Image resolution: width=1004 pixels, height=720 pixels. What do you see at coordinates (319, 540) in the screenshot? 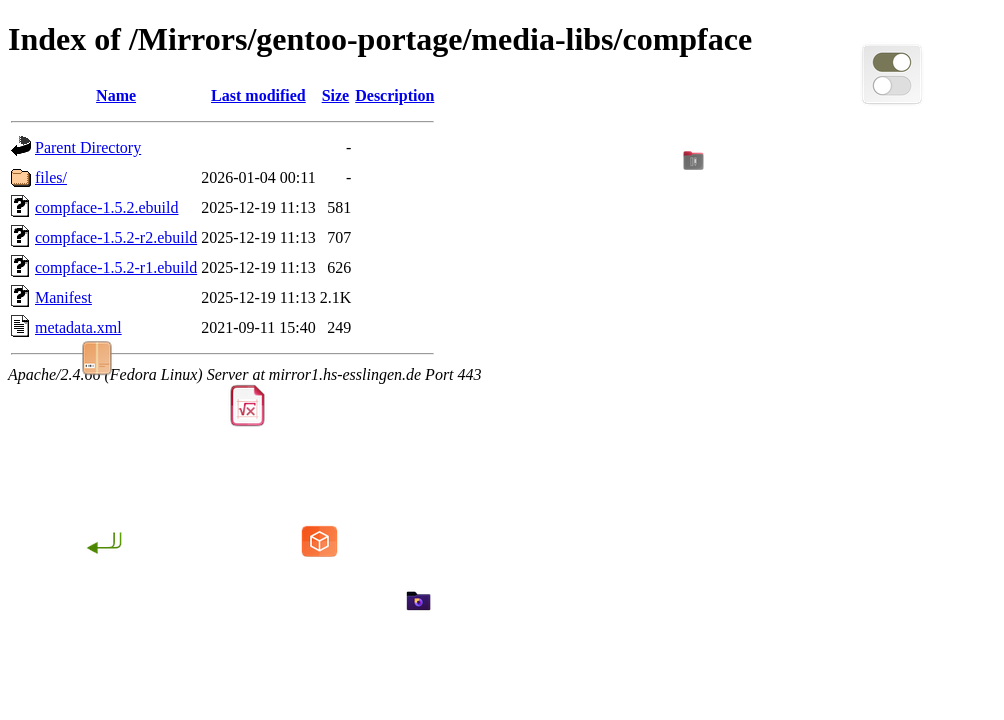
I see `open a 3D model file in STL format` at bounding box center [319, 540].